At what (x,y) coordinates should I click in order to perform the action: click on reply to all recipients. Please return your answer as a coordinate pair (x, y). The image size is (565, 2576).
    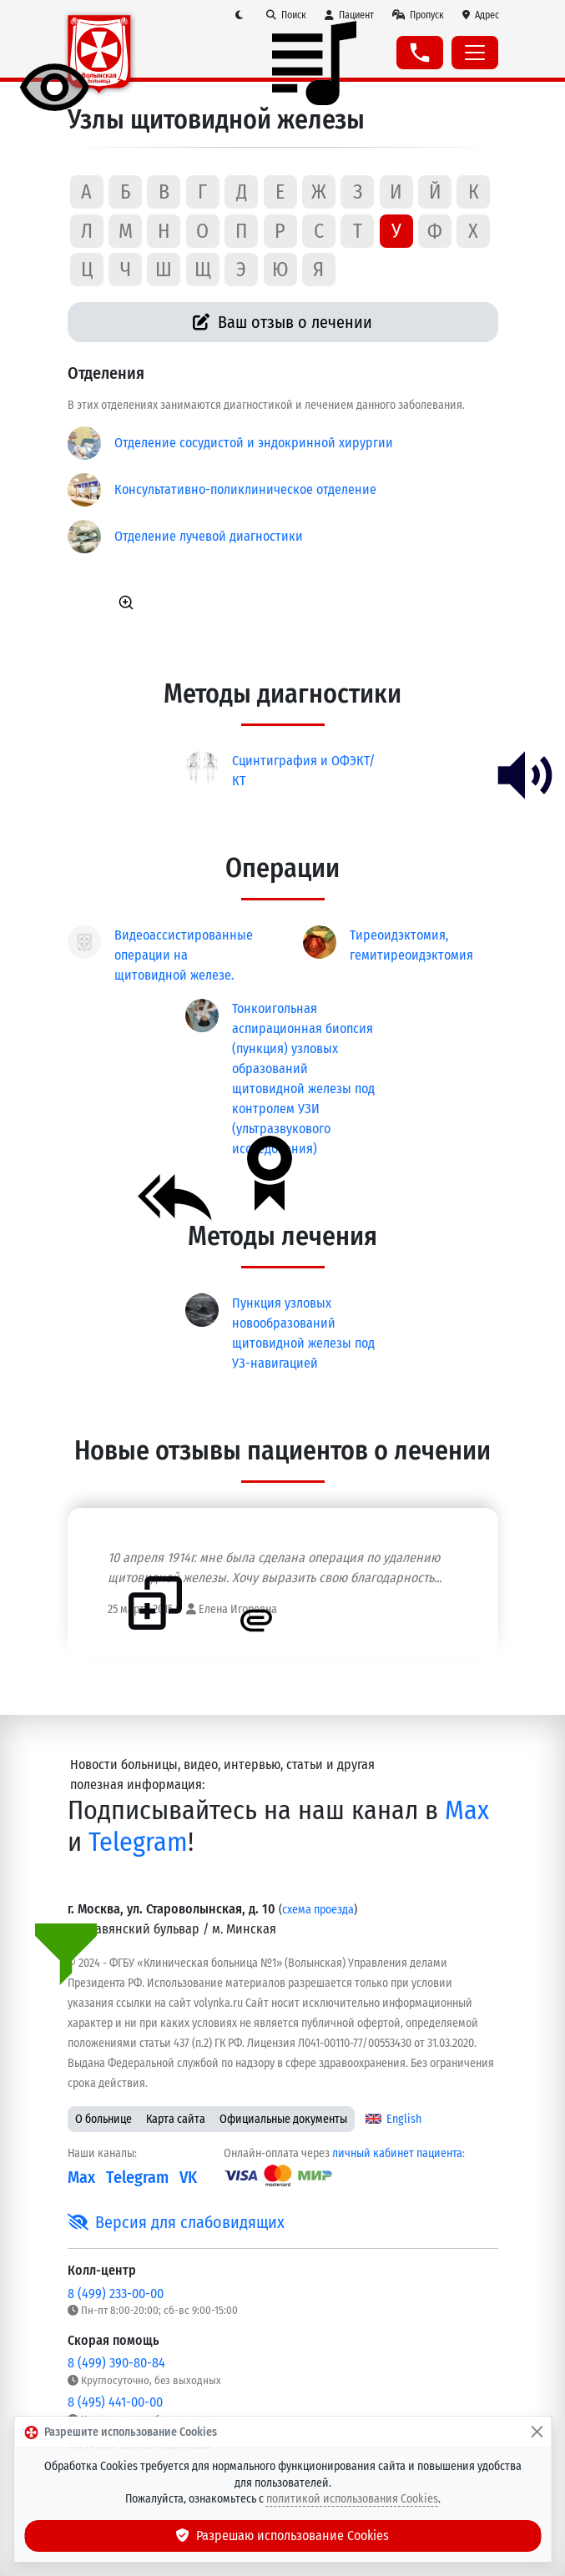
    Looking at the image, I should click on (174, 1196).